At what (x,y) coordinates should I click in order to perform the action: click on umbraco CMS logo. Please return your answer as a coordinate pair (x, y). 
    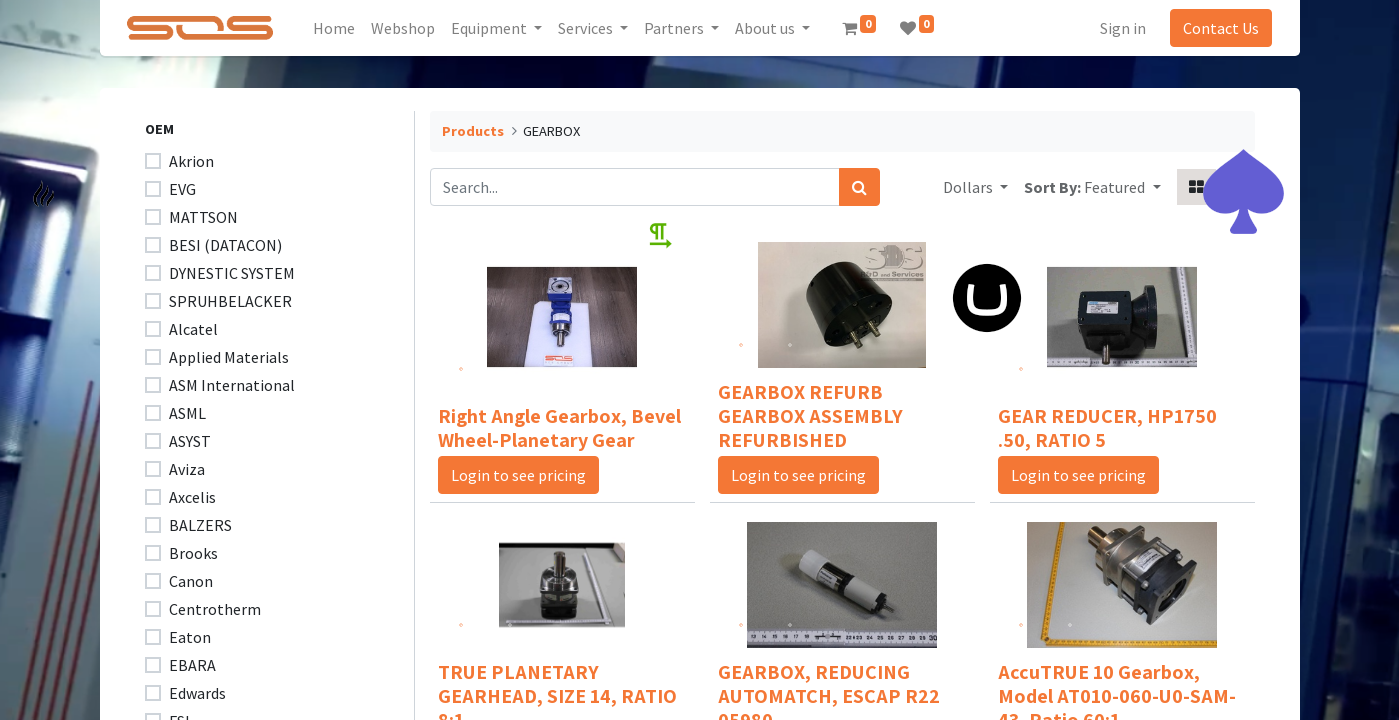
    Looking at the image, I should click on (987, 298).